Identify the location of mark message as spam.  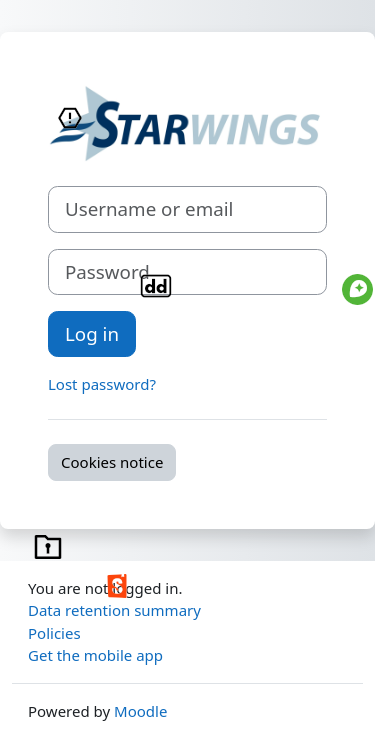
(70, 118).